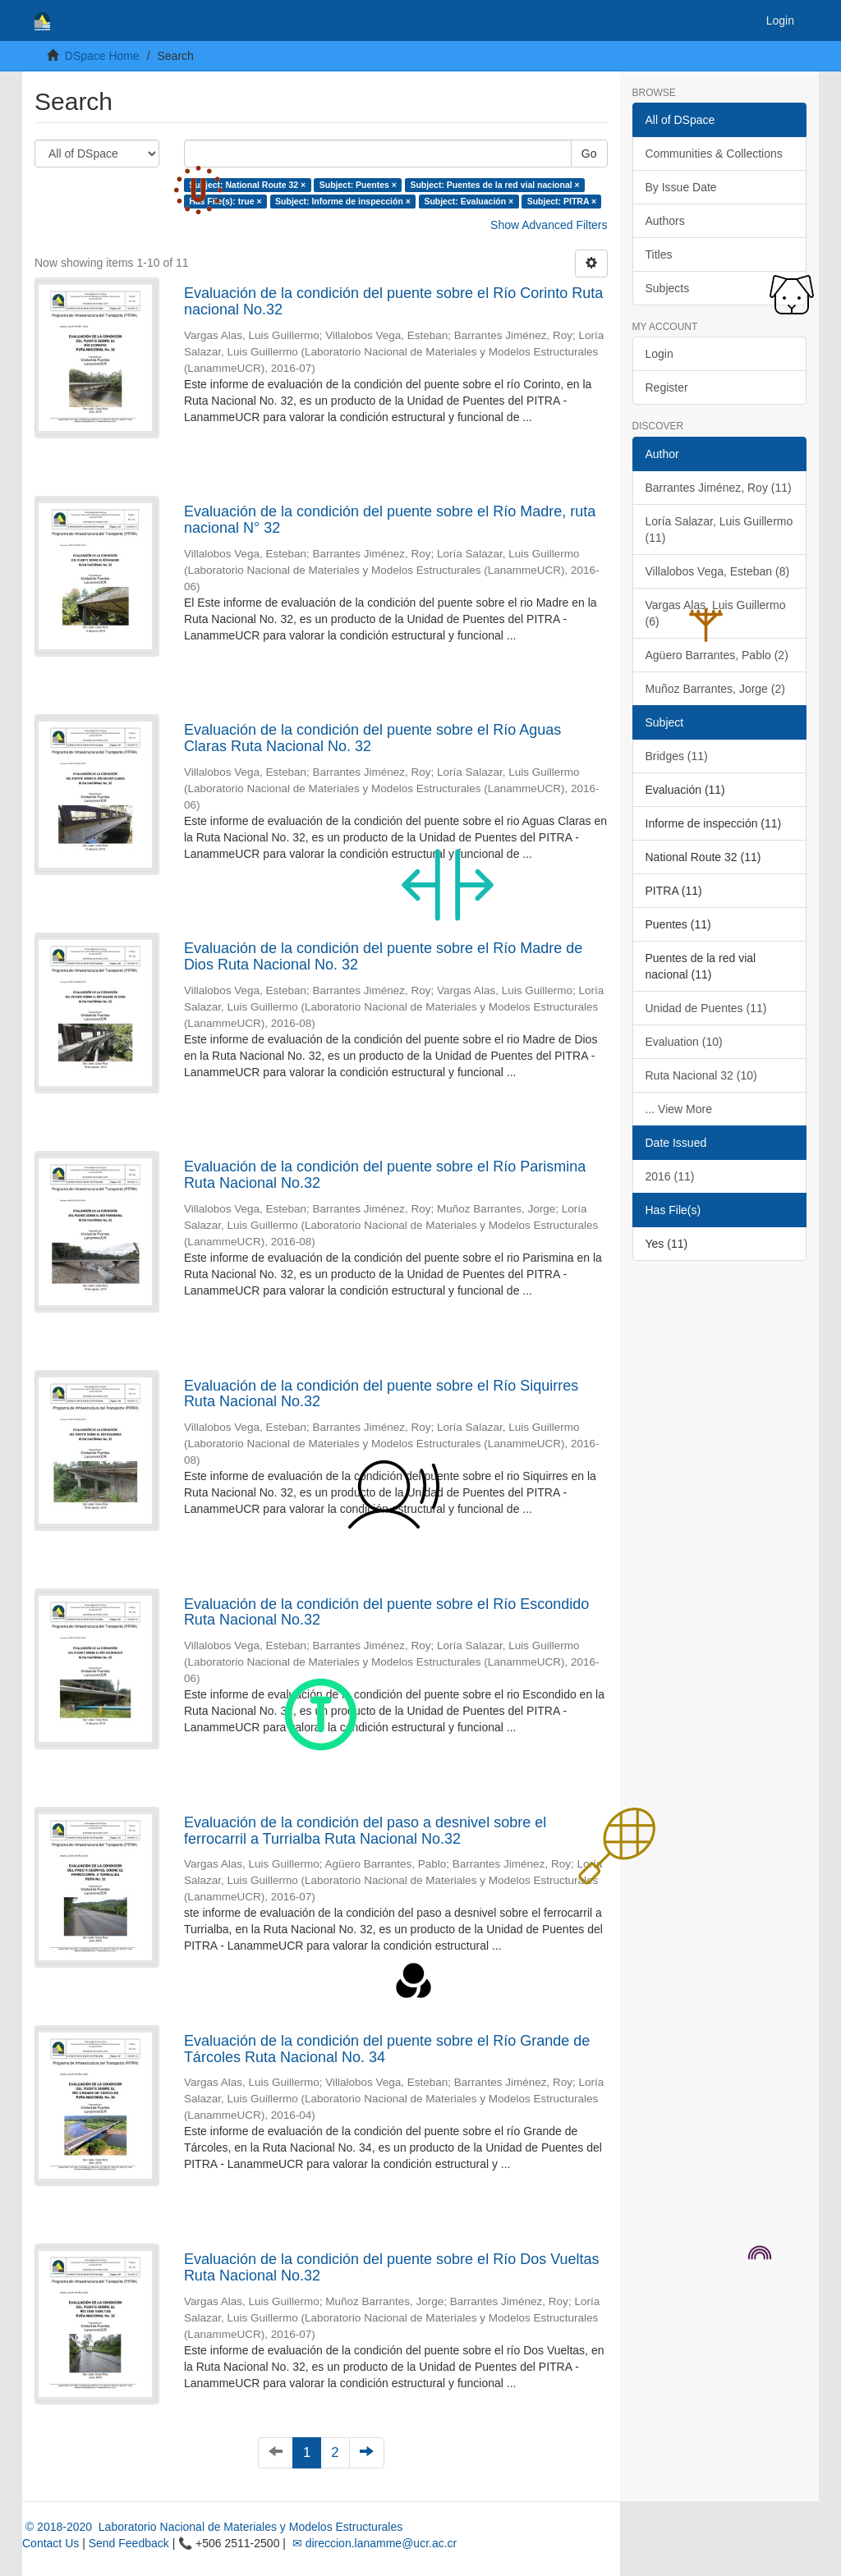  I want to click on apply filters to refine results, so click(413, 1980).